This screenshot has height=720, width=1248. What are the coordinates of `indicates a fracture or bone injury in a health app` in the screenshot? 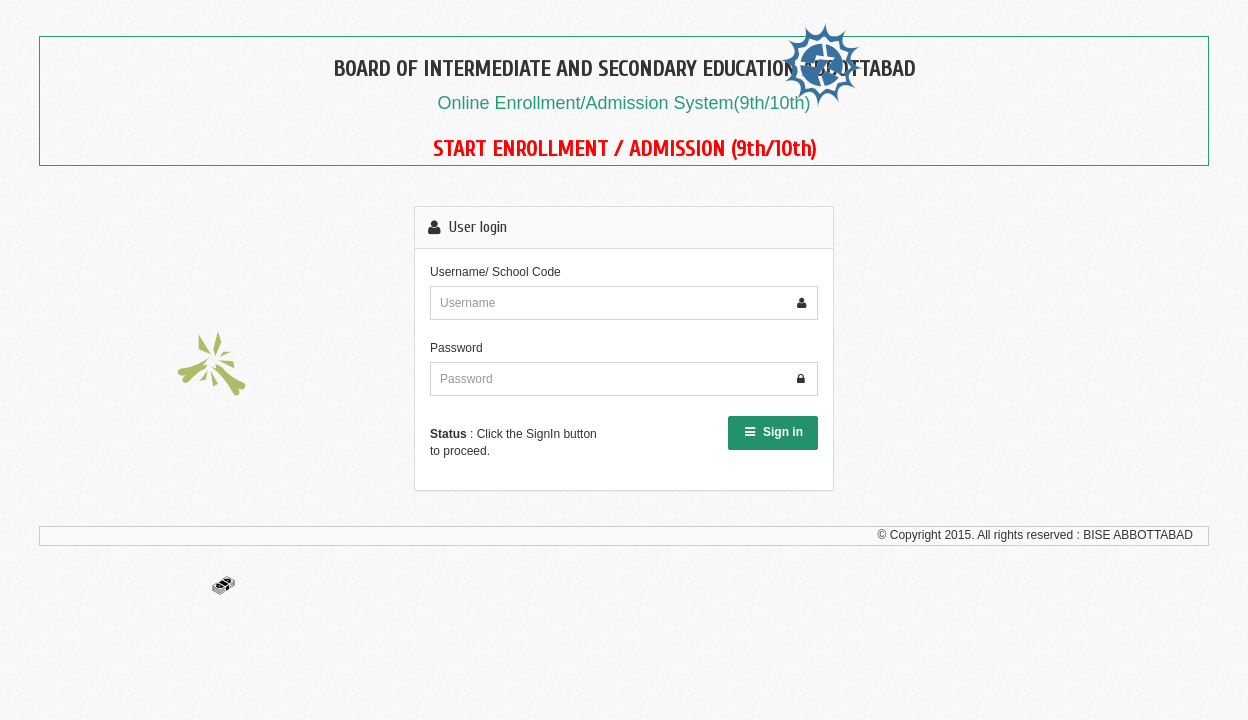 It's located at (211, 363).